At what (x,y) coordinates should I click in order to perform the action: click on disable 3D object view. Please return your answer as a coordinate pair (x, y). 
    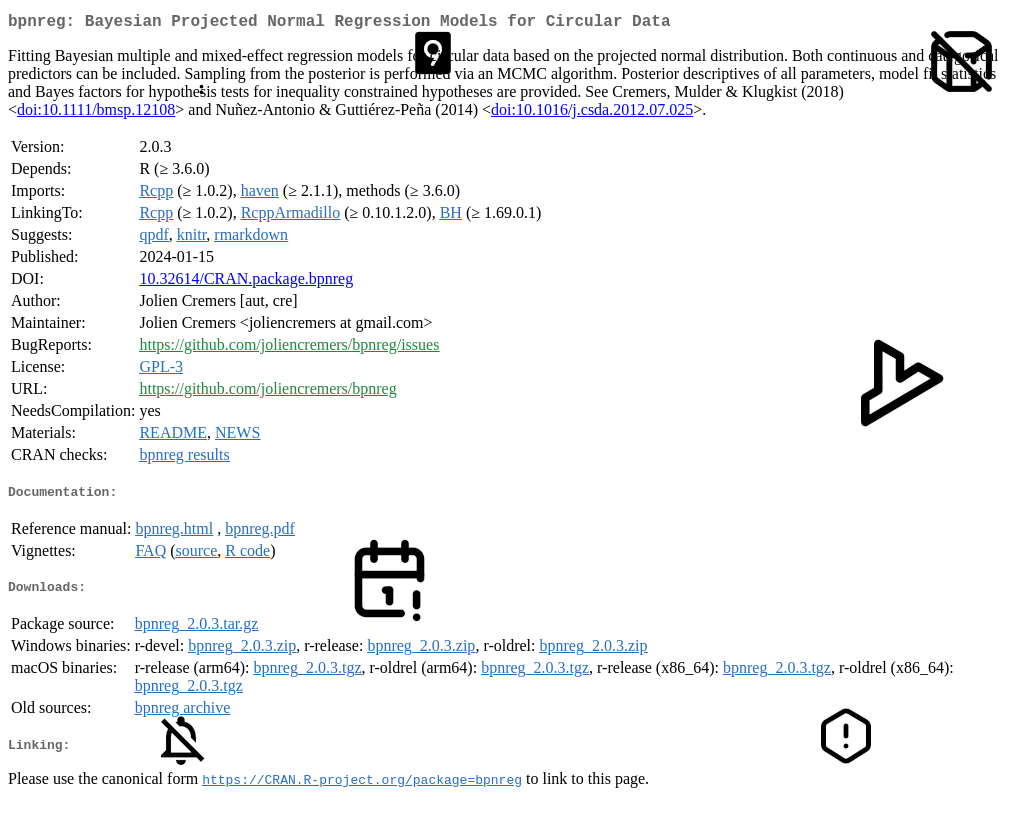
    Looking at the image, I should click on (961, 61).